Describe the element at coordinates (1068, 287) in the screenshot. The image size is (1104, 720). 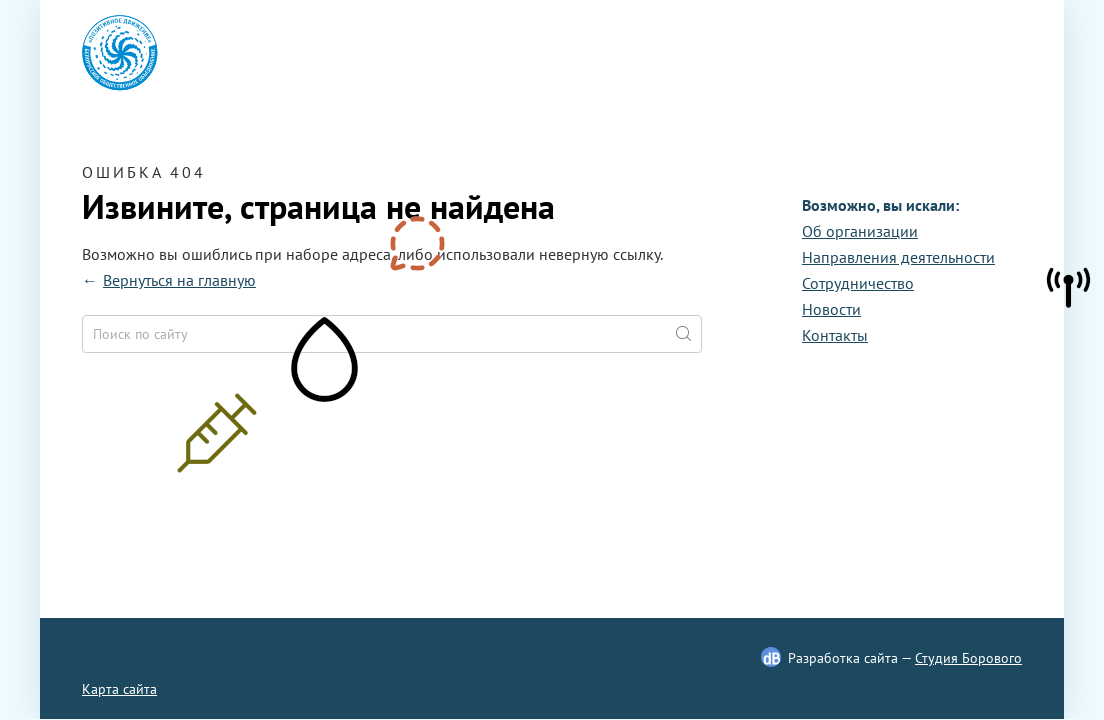
I see `indicates active broadcast or live streaming` at that location.